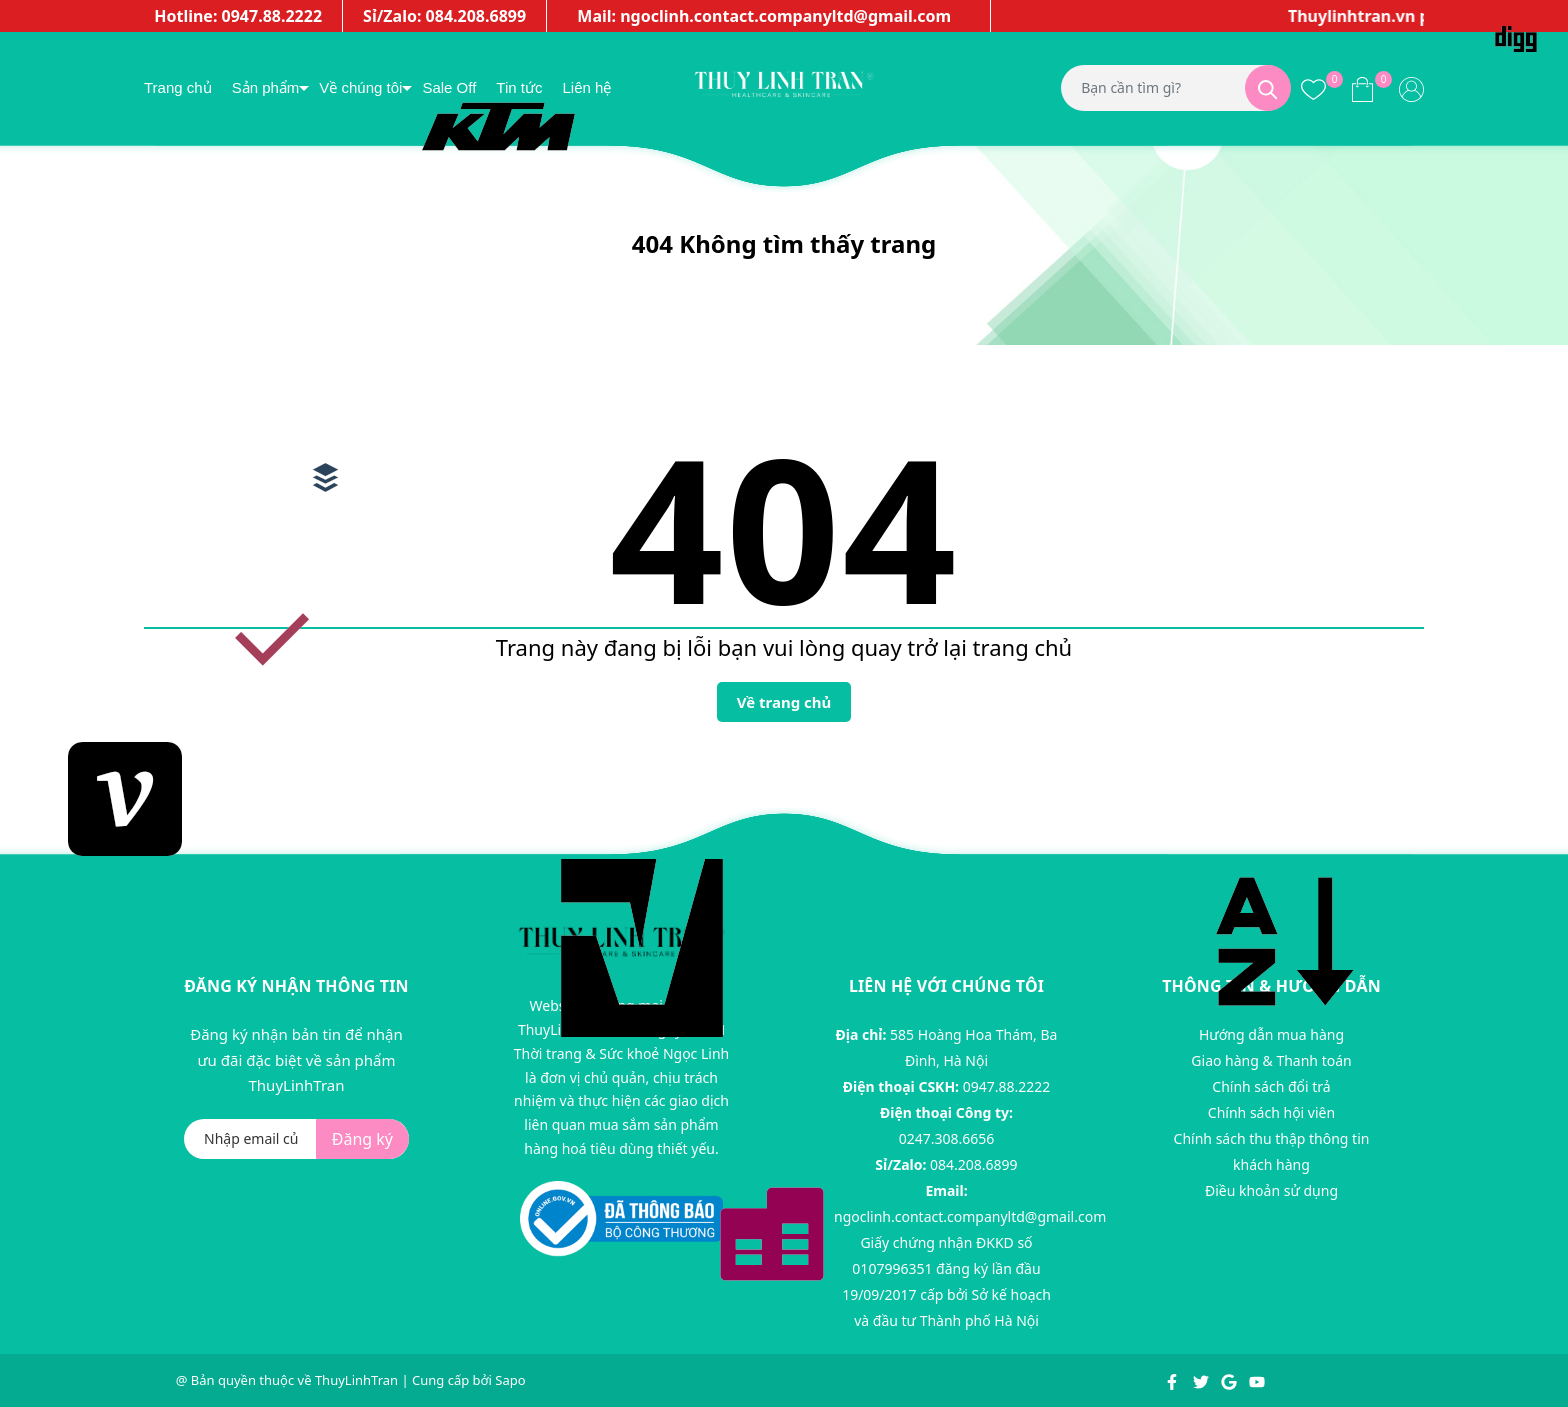  What do you see at coordinates (498, 126) in the screenshot?
I see `KTM brand logo` at bounding box center [498, 126].